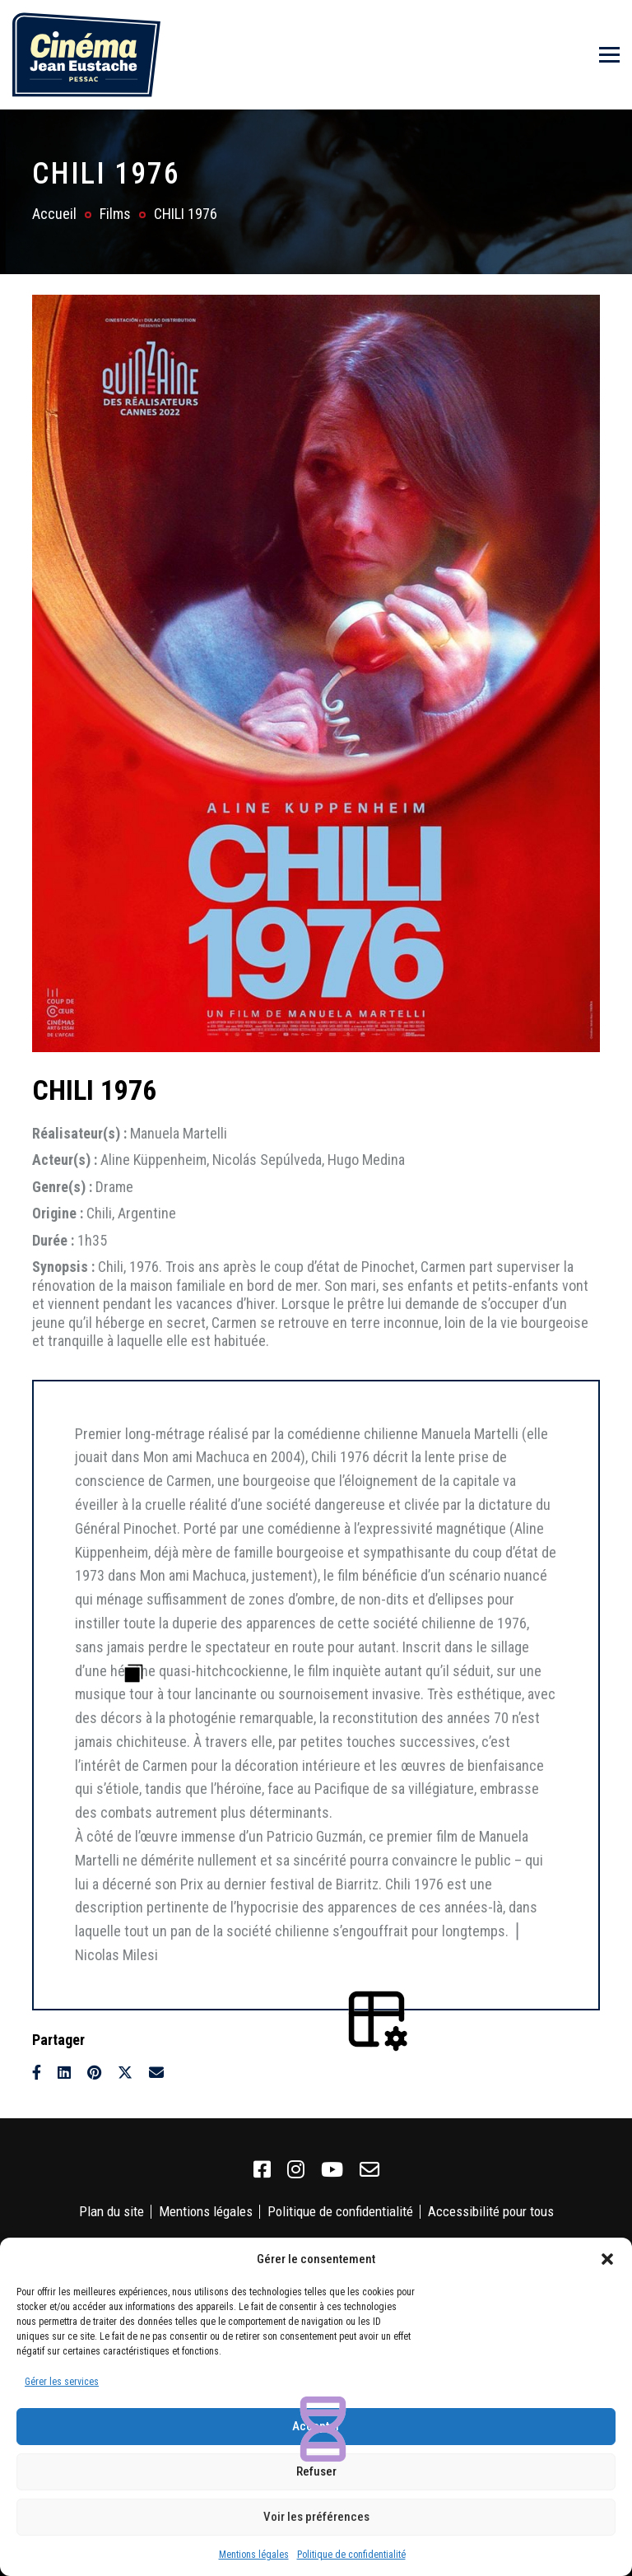 This screenshot has height=2576, width=632. Describe the element at coordinates (376, 2019) in the screenshot. I see `customize table settings` at that location.